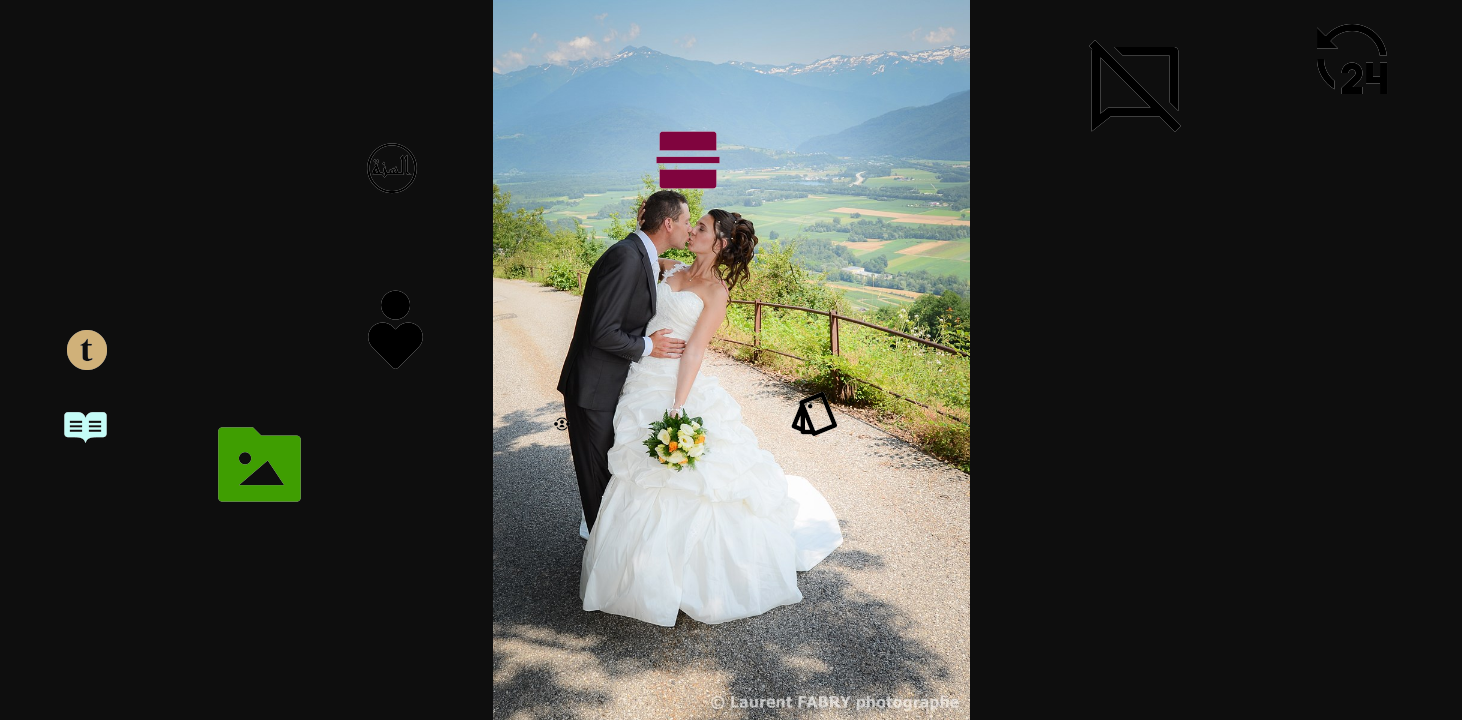 The image size is (1462, 720). What do you see at coordinates (1352, 59) in the screenshot?
I see `indicates 24-hour service availability` at bounding box center [1352, 59].